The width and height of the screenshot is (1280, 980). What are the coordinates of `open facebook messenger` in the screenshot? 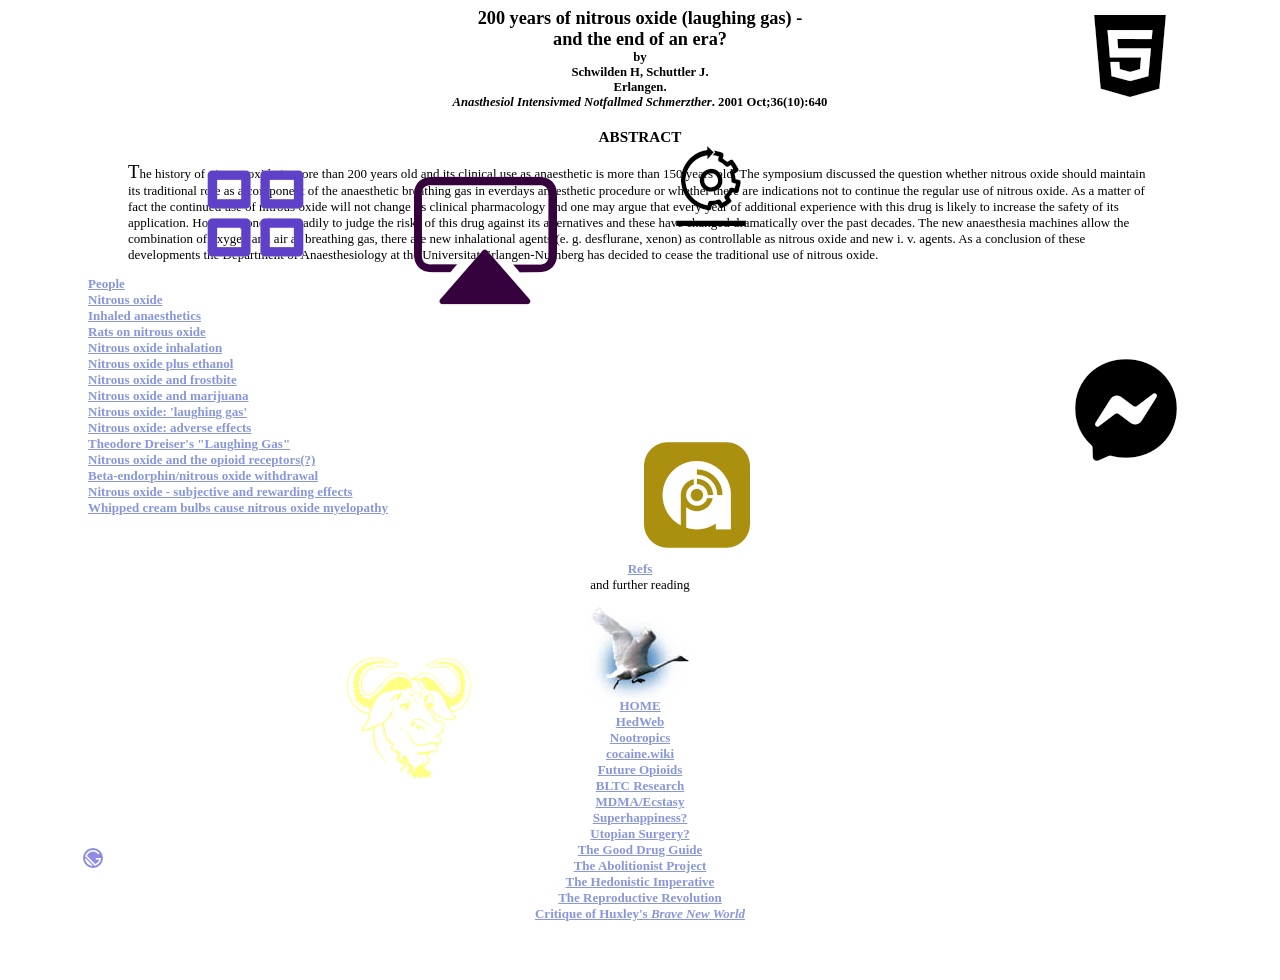 It's located at (1126, 410).